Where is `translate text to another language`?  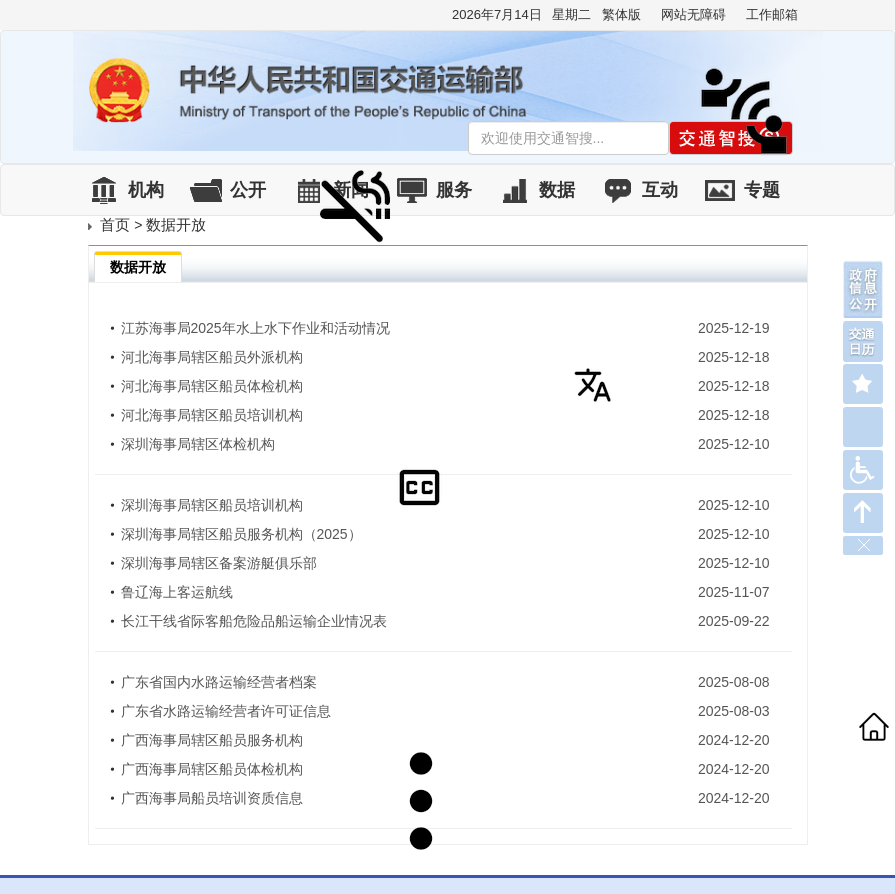
translate text to another language is located at coordinates (593, 385).